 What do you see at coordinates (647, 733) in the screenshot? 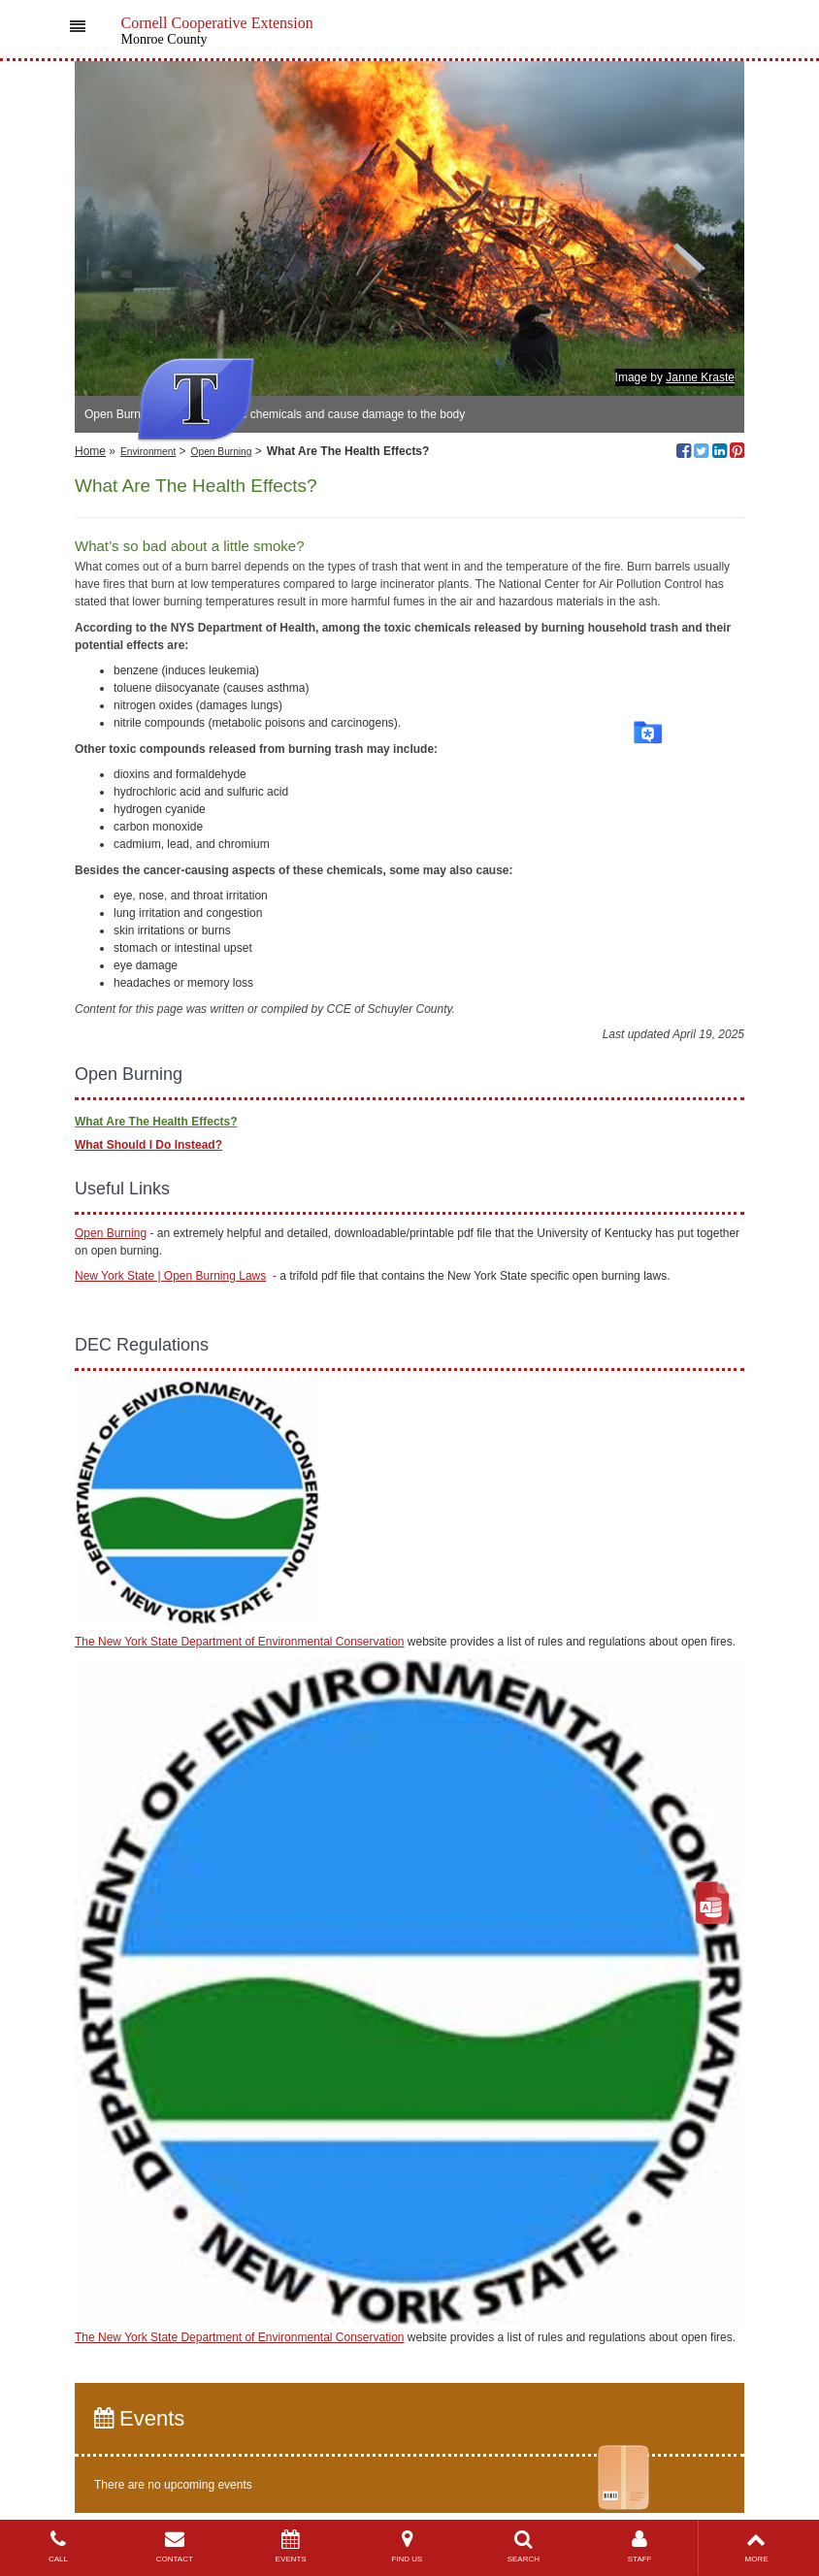
I see `open Tim messaging app folder` at bounding box center [647, 733].